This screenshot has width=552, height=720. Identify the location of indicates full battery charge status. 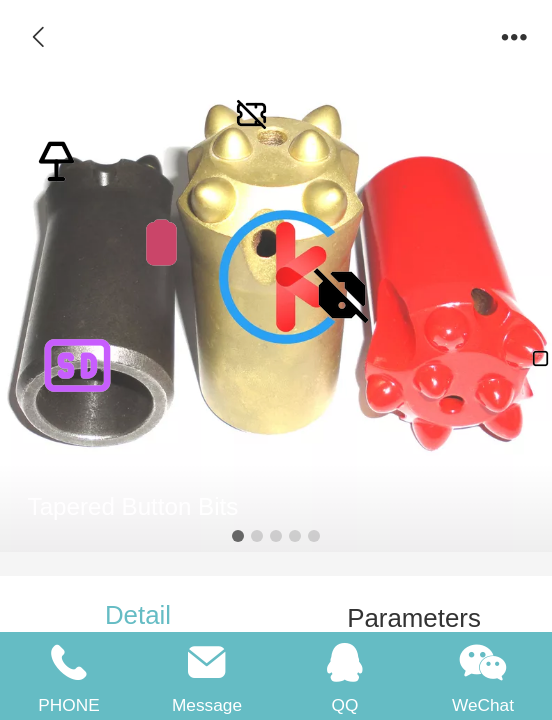
(161, 242).